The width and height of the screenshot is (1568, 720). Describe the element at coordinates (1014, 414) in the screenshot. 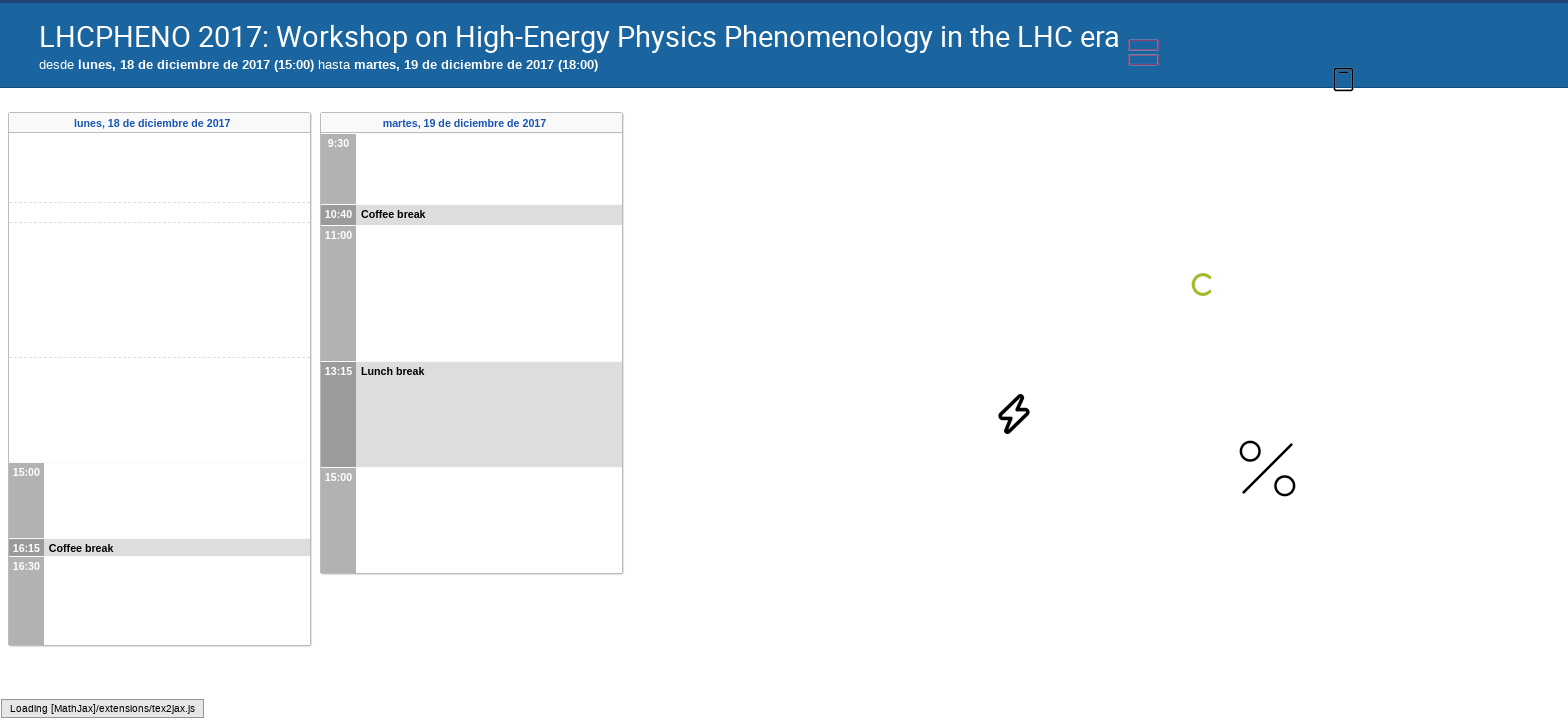

I see `indicates quick actions or shortcuts` at that location.